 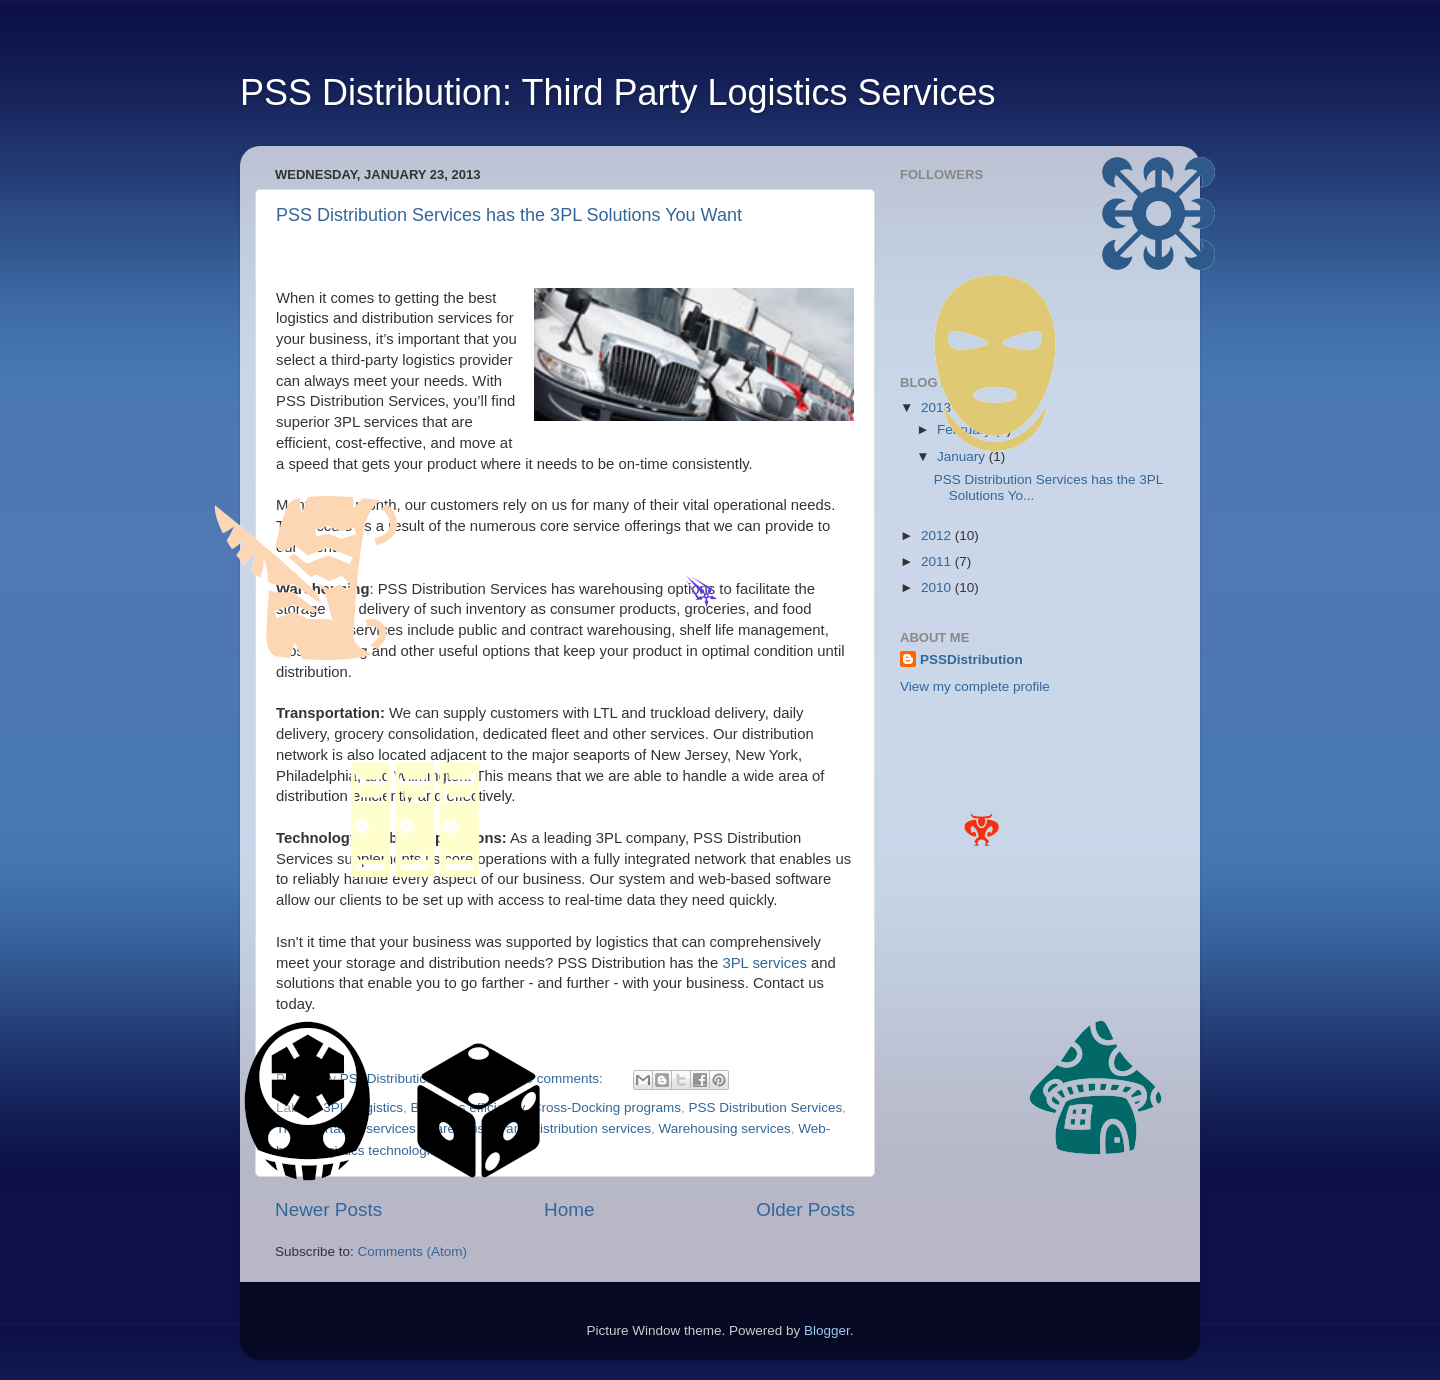 What do you see at coordinates (308, 1101) in the screenshot?
I see `indicates a freeze or stun status effect in gameplay` at bounding box center [308, 1101].